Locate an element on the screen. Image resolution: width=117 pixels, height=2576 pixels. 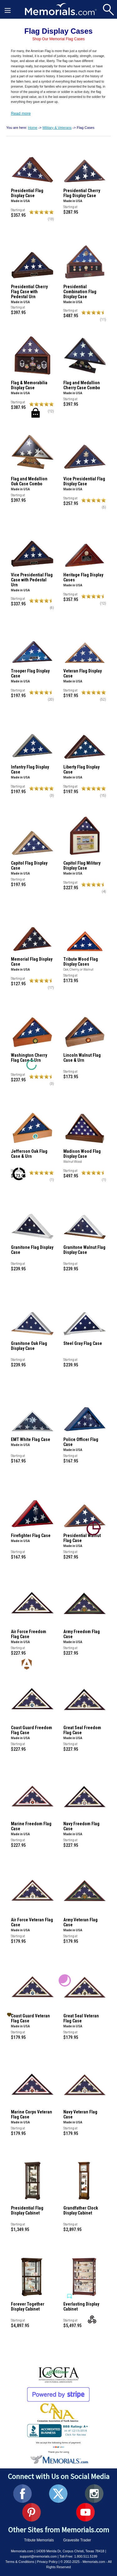
add to favorites is located at coordinates (9, 2015).